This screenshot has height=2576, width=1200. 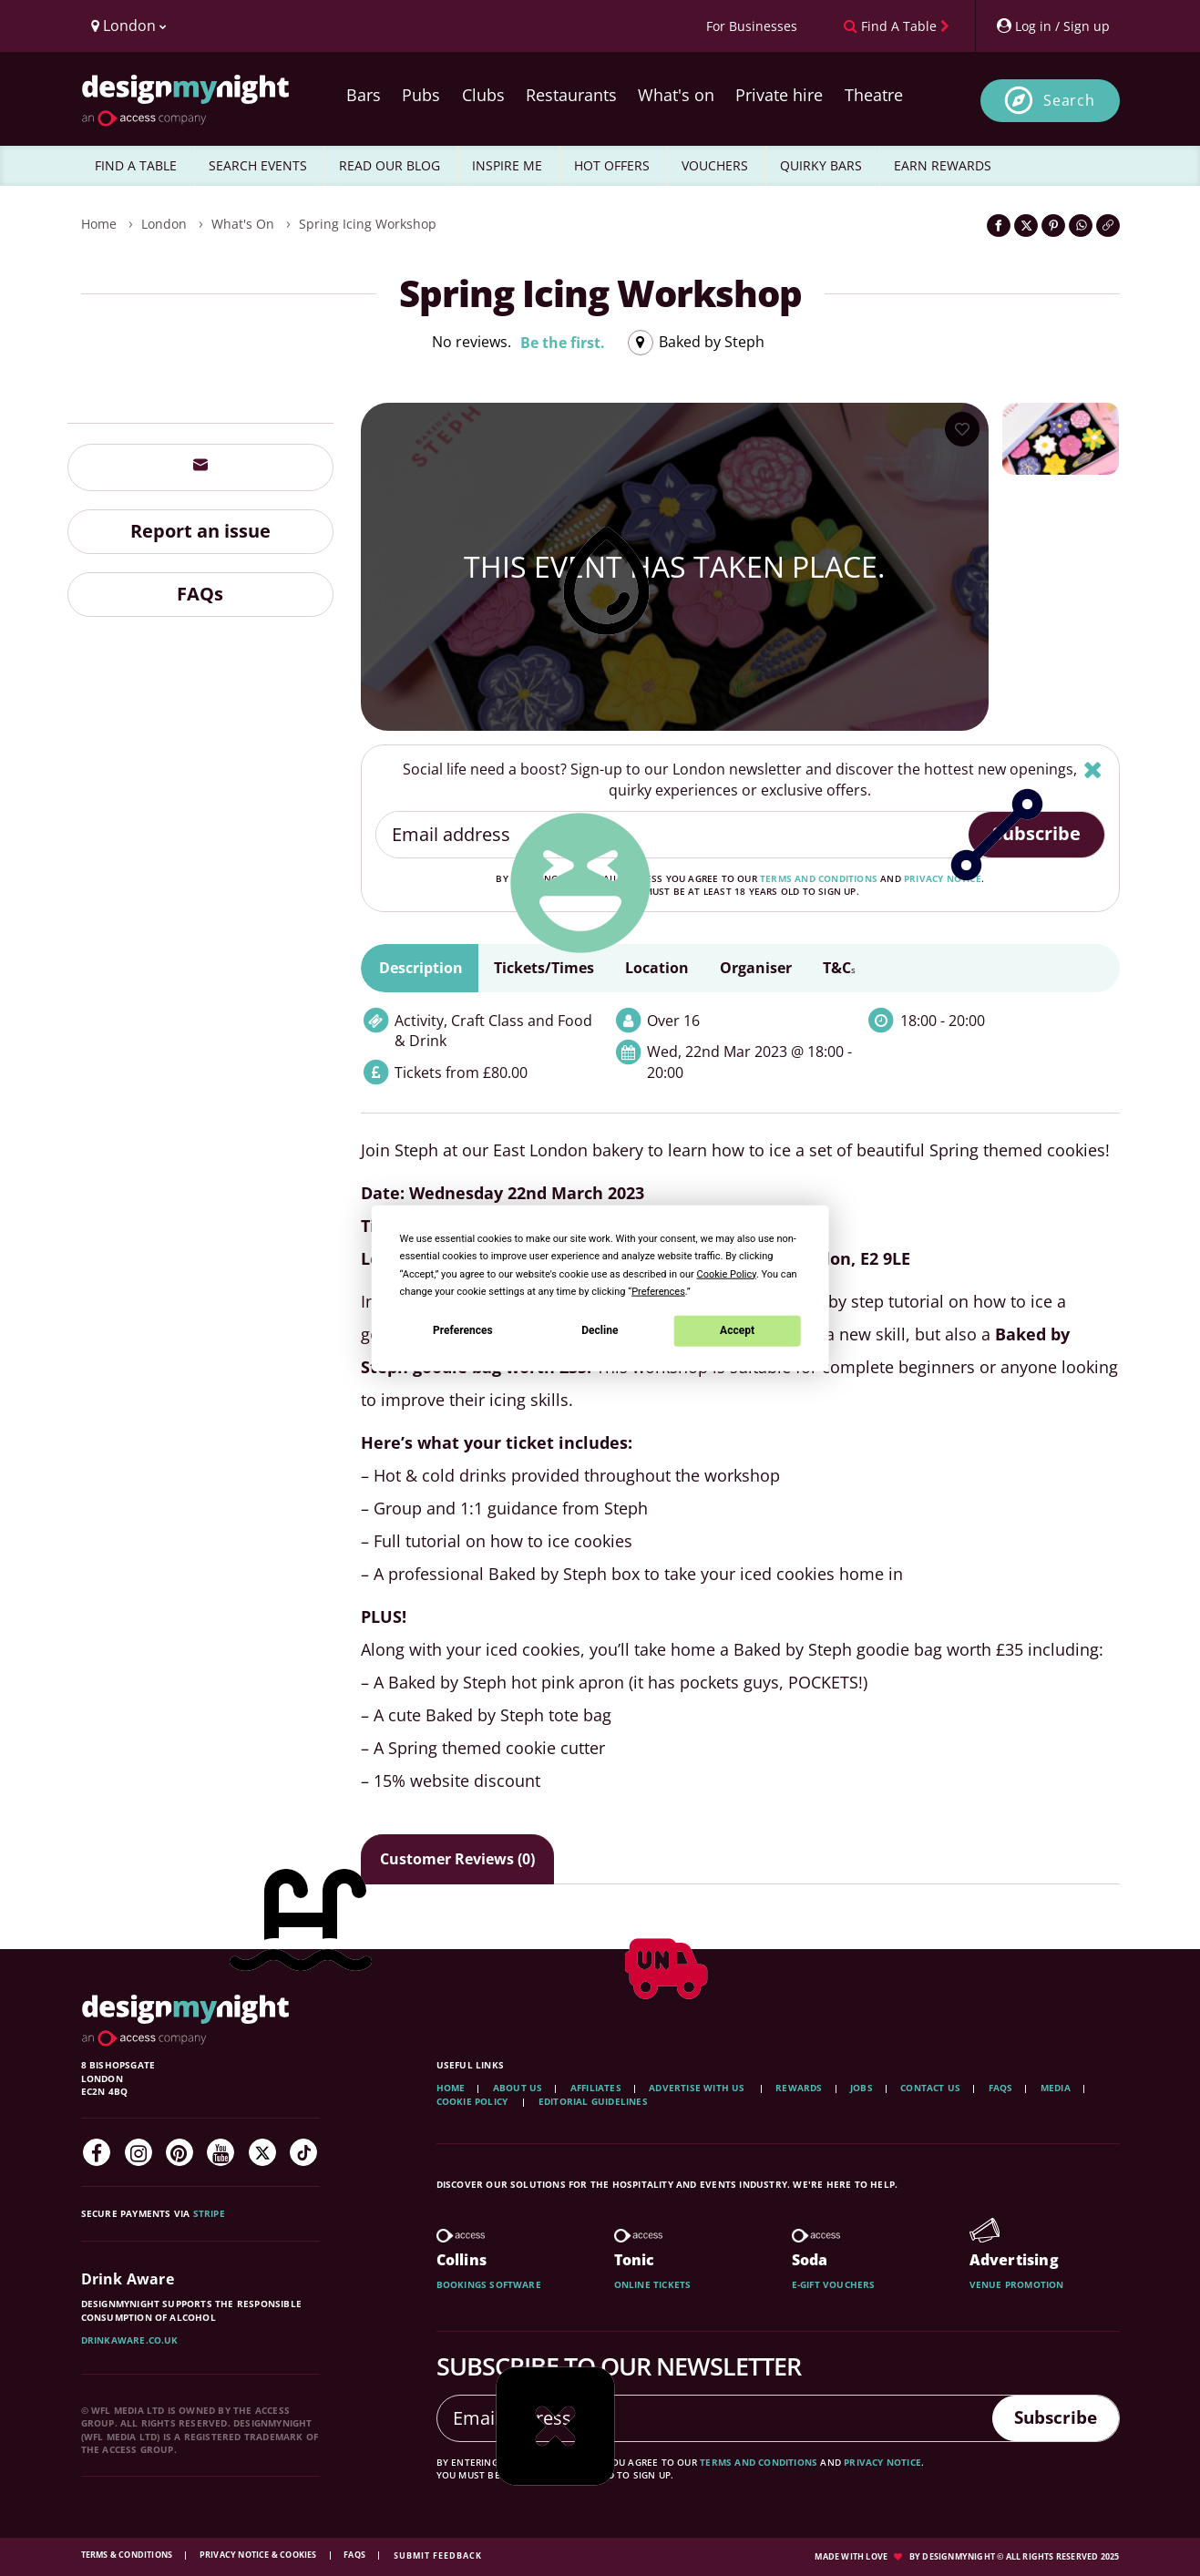 What do you see at coordinates (997, 835) in the screenshot?
I see `draw a straight line between two points` at bounding box center [997, 835].